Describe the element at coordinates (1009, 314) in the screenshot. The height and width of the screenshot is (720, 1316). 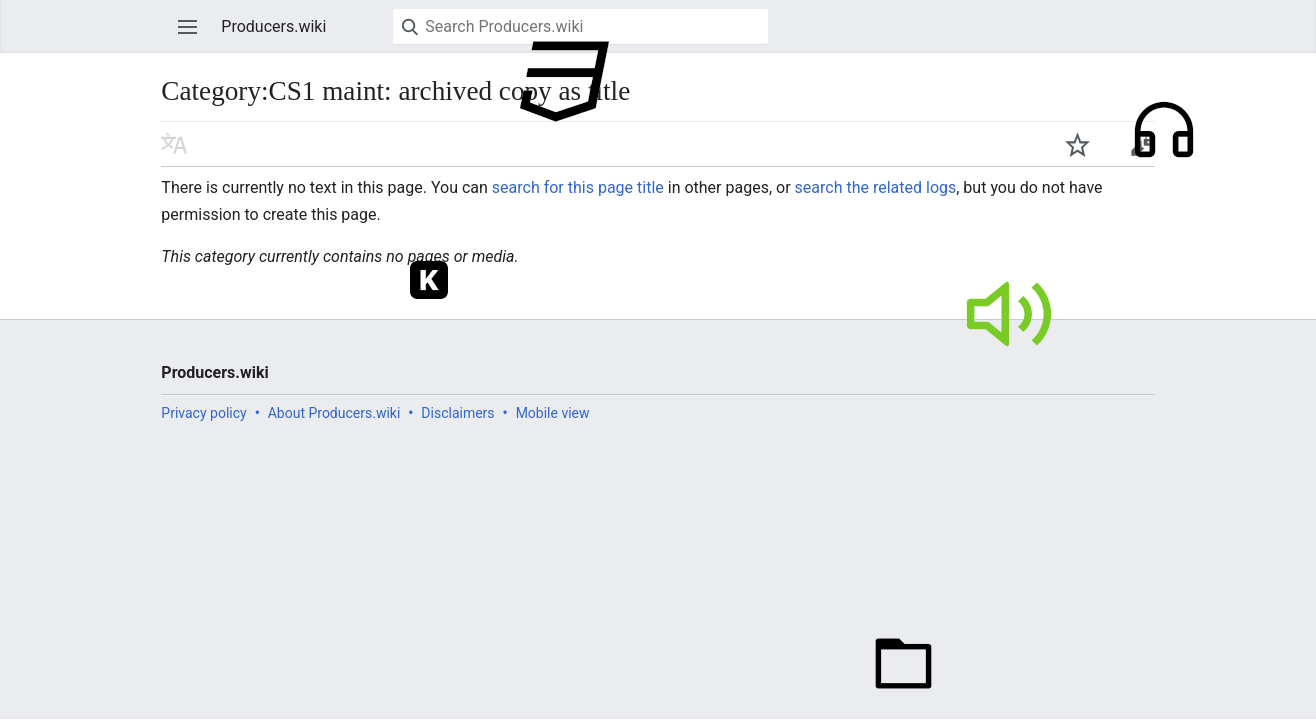
I see `increase audio volume` at that location.